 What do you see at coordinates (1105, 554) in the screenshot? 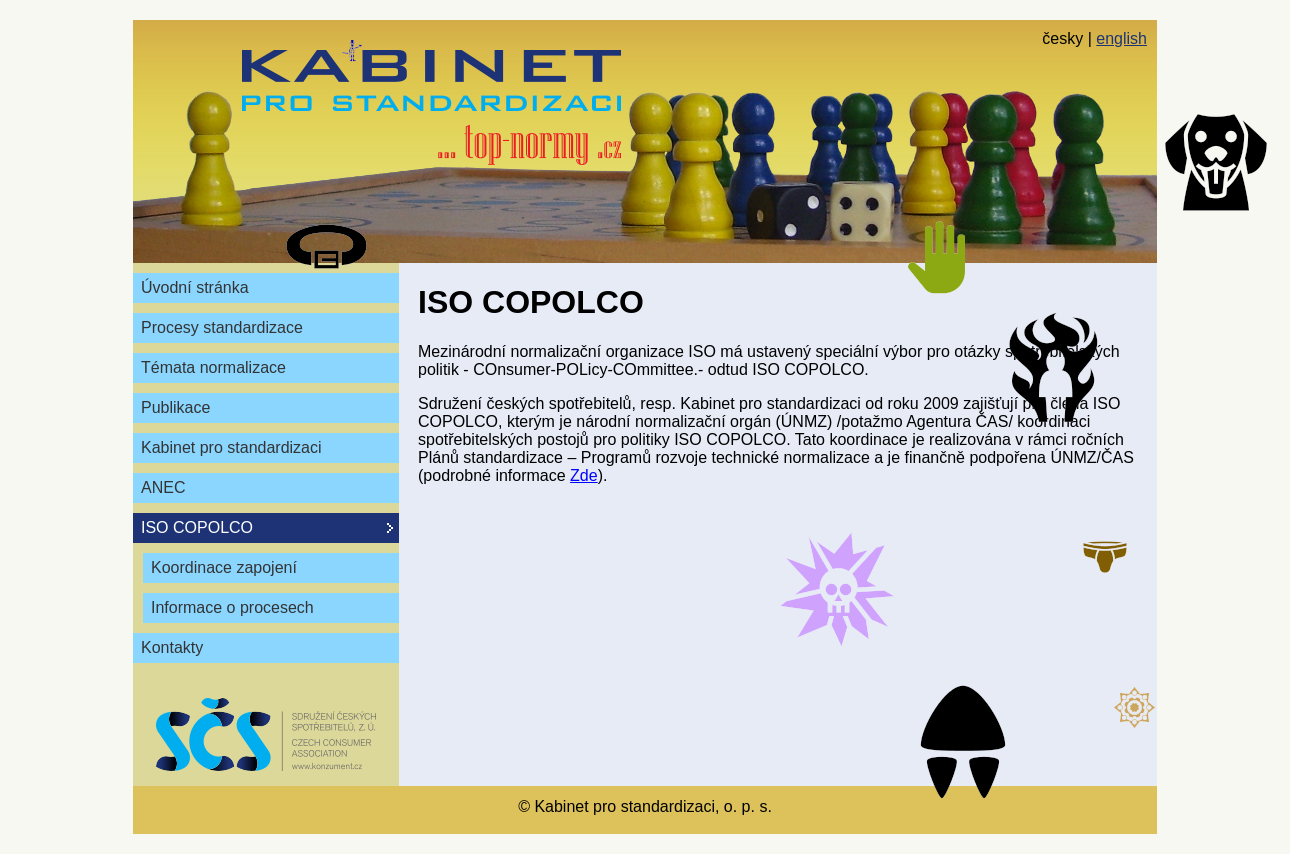
I see `browse underwear or intimate apparel category` at bounding box center [1105, 554].